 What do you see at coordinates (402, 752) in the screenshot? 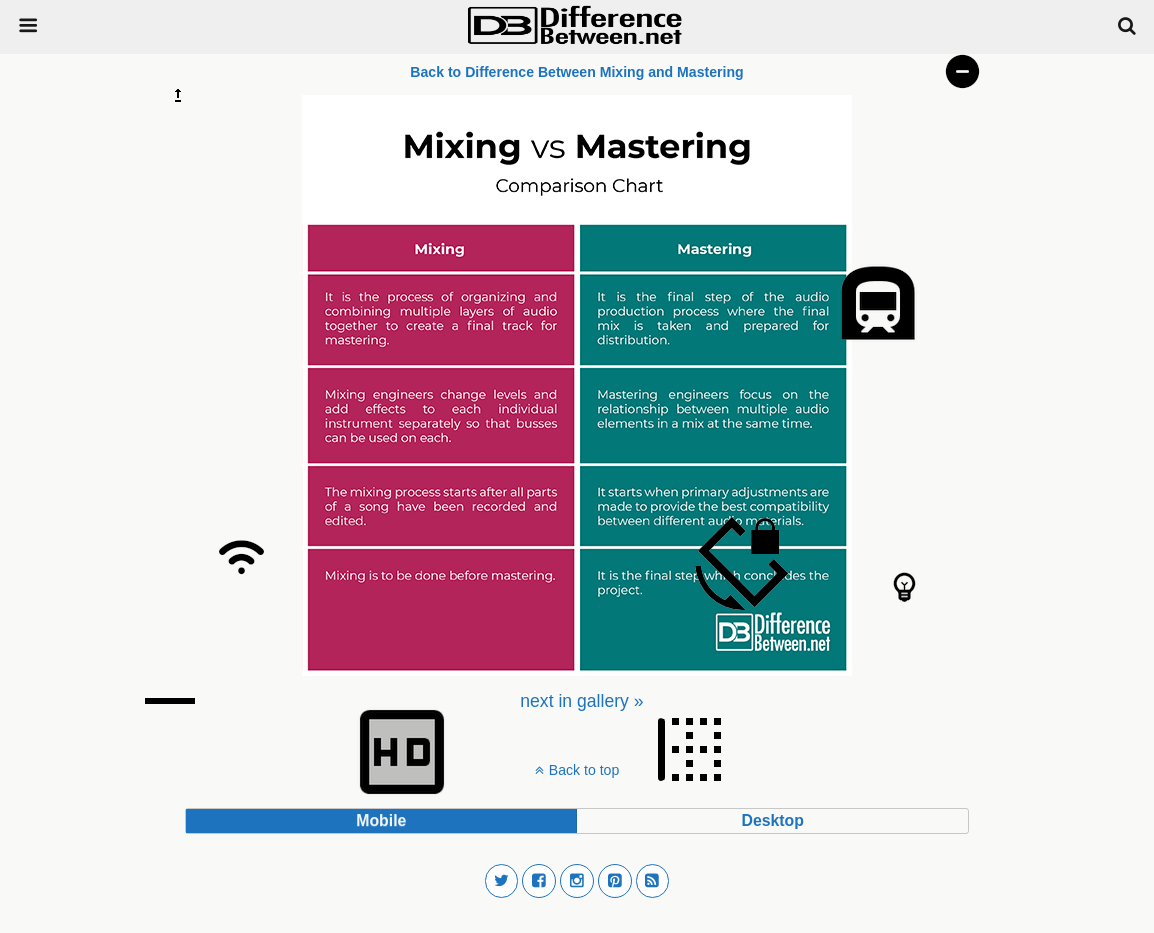
I see `indicates high definition video quality is available` at bounding box center [402, 752].